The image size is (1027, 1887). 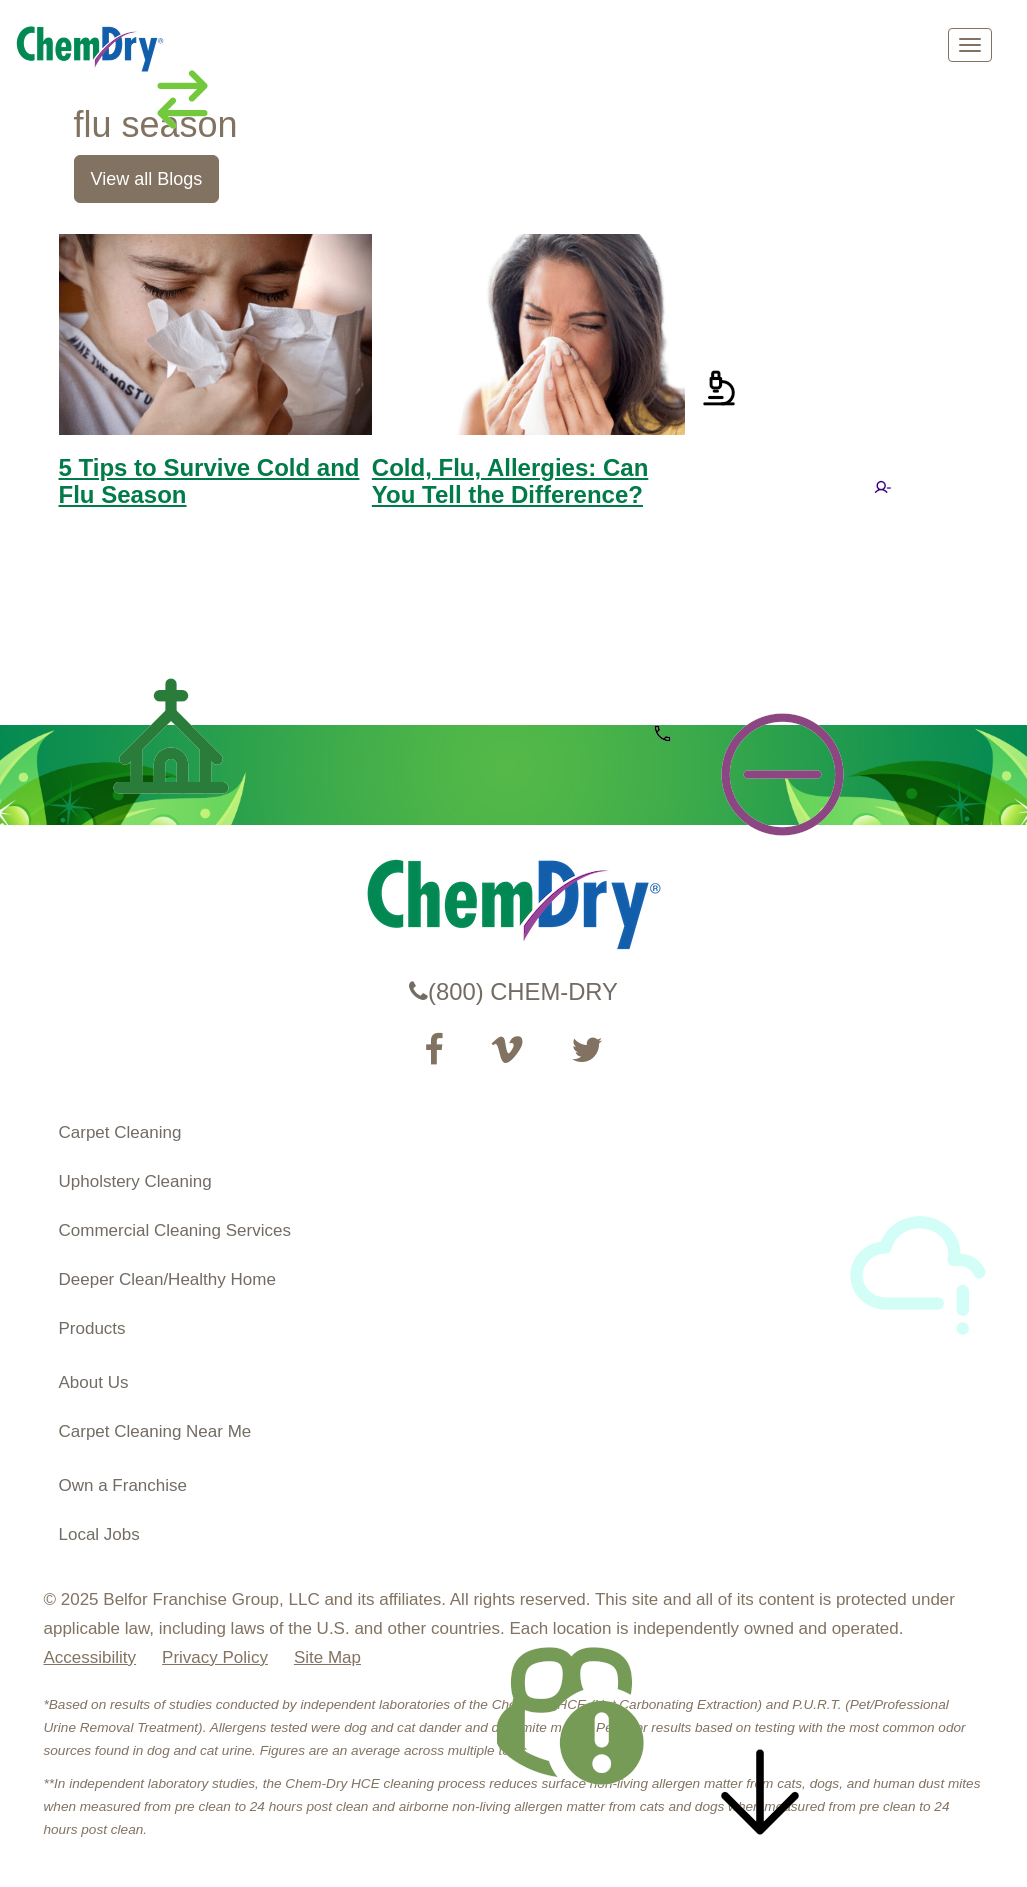 What do you see at coordinates (171, 736) in the screenshot?
I see `view nearby churches or places of worship` at bounding box center [171, 736].